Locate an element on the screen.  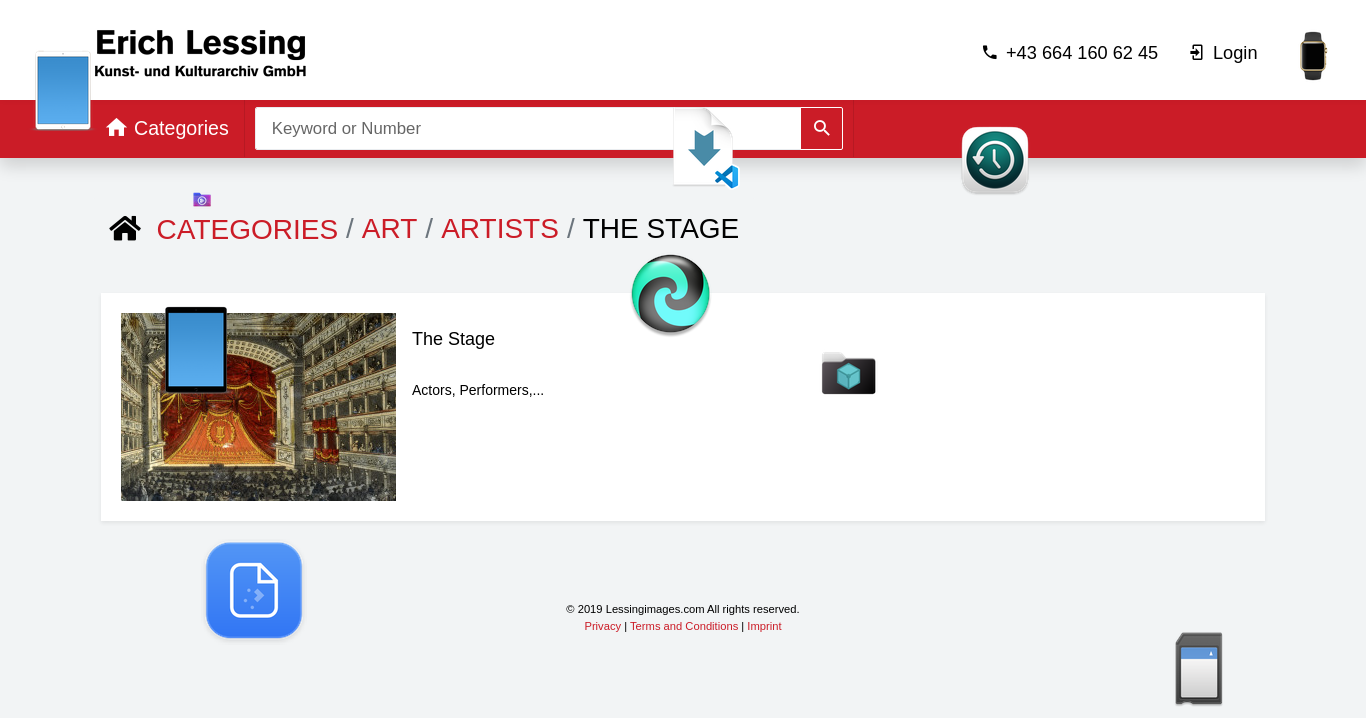
configure default apps for file types is located at coordinates (254, 592).